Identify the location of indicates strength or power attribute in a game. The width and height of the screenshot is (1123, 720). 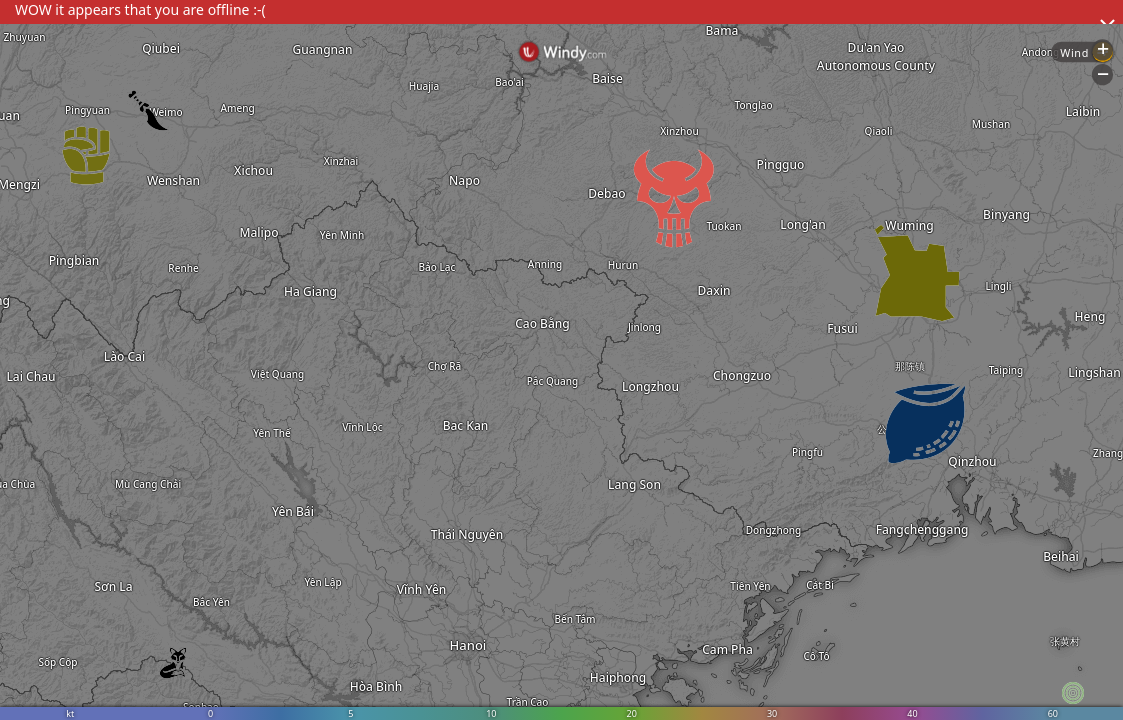
(85, 155).